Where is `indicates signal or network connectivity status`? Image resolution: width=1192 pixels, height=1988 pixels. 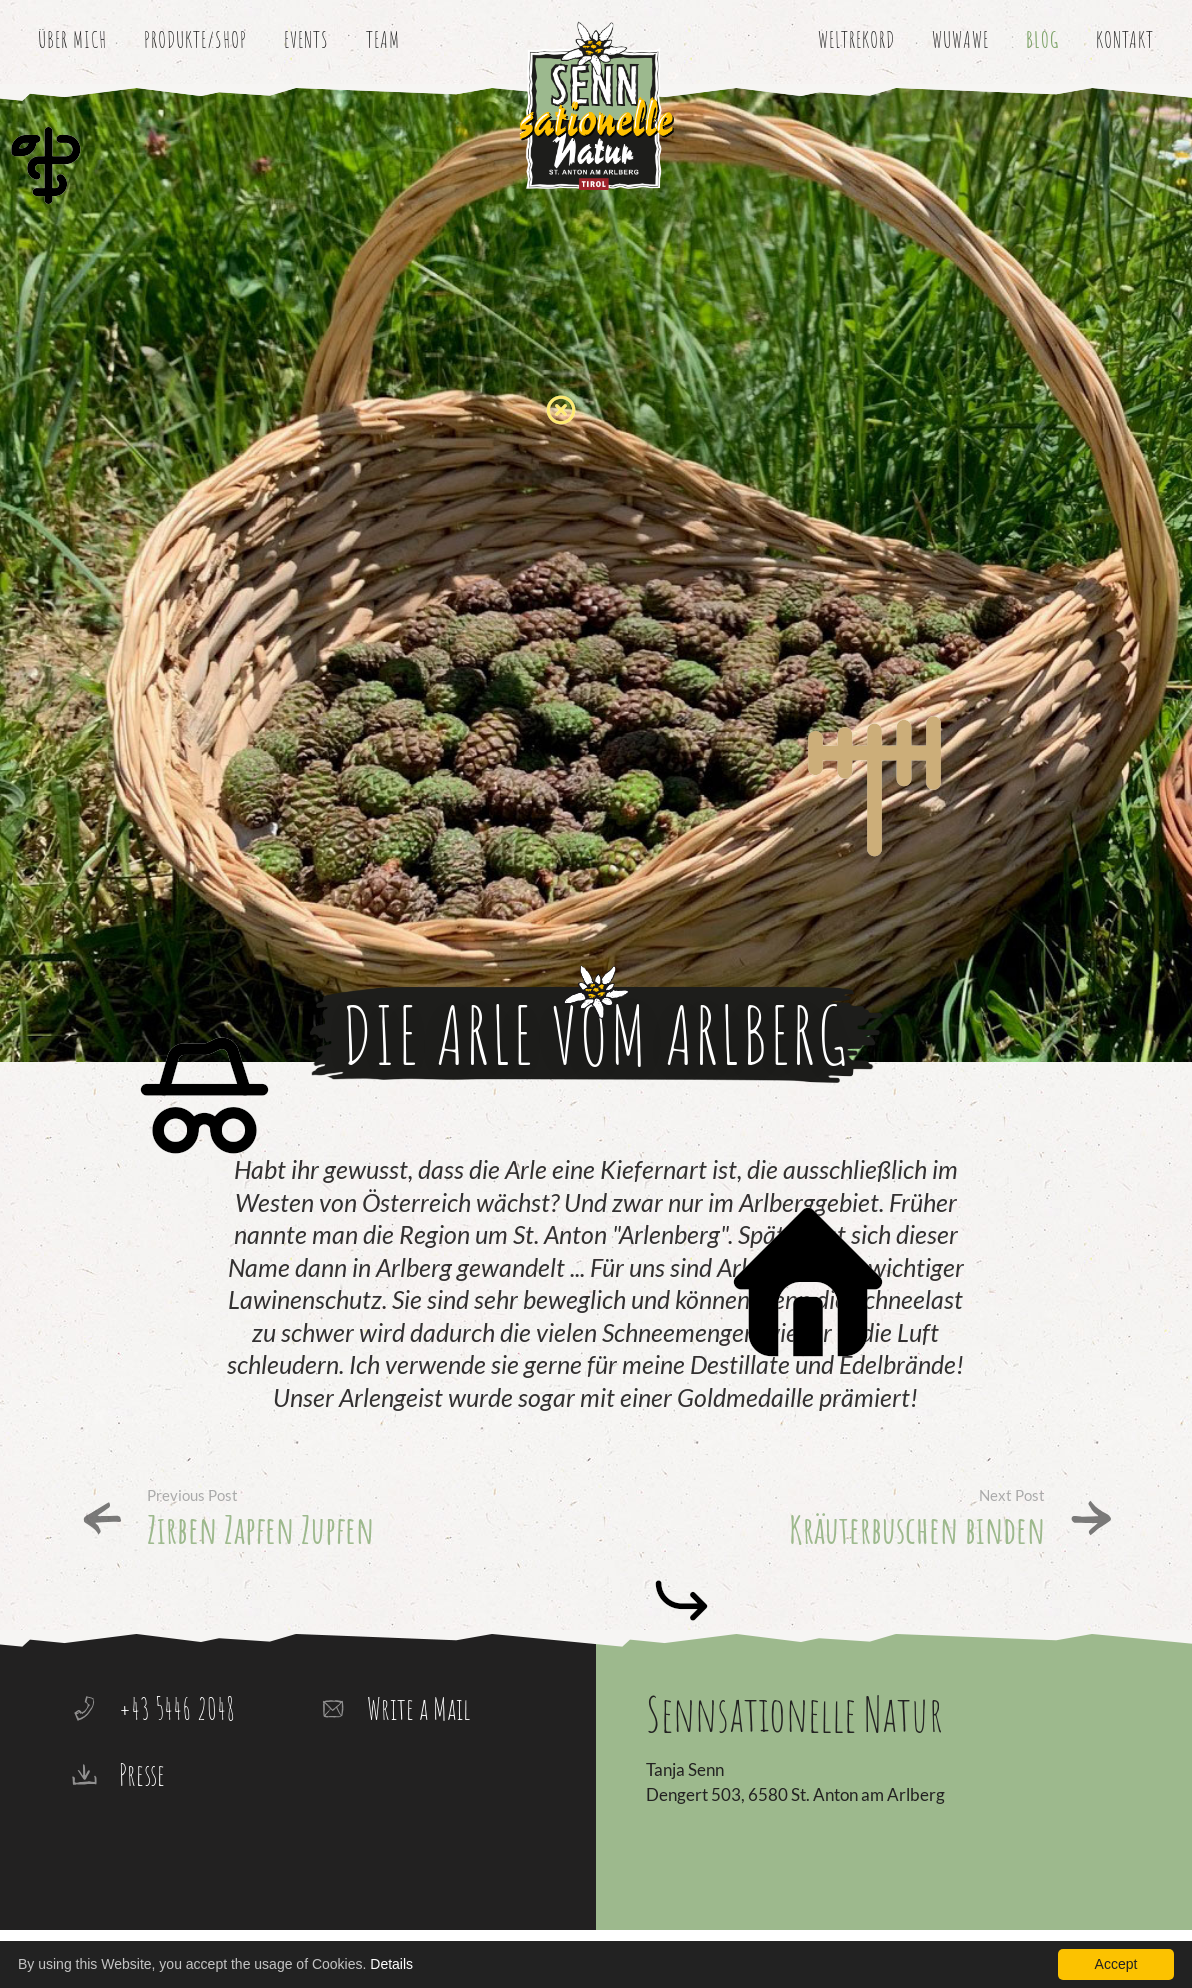 indicates signal or network connectivity status is located at coordinates (874, 782).